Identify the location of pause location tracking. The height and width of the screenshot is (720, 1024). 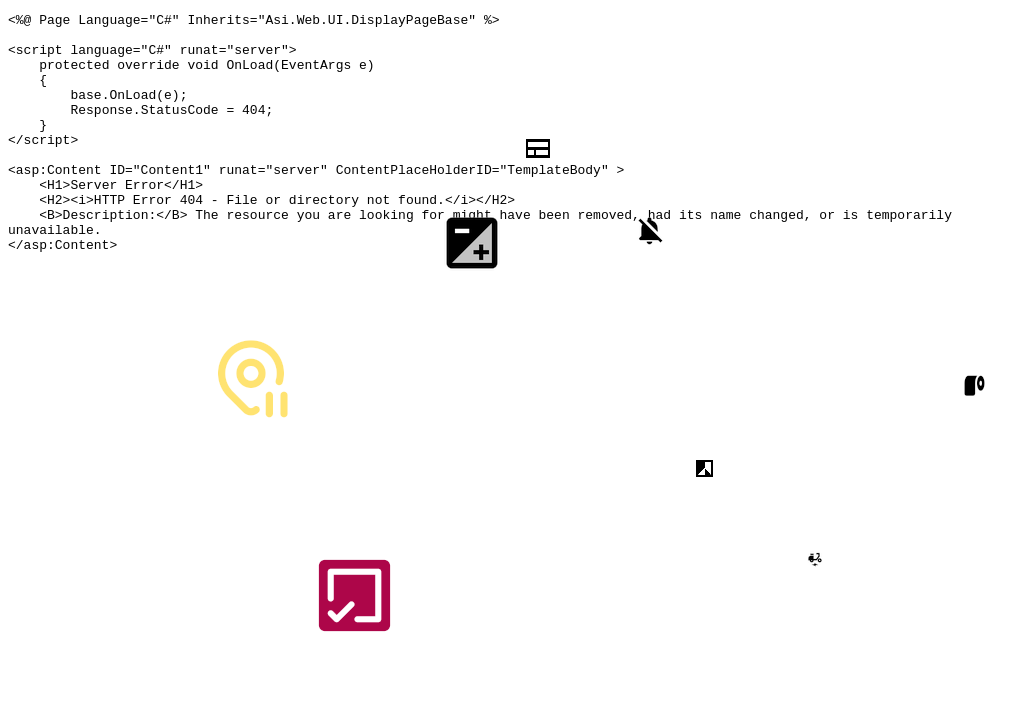
(251, 377).